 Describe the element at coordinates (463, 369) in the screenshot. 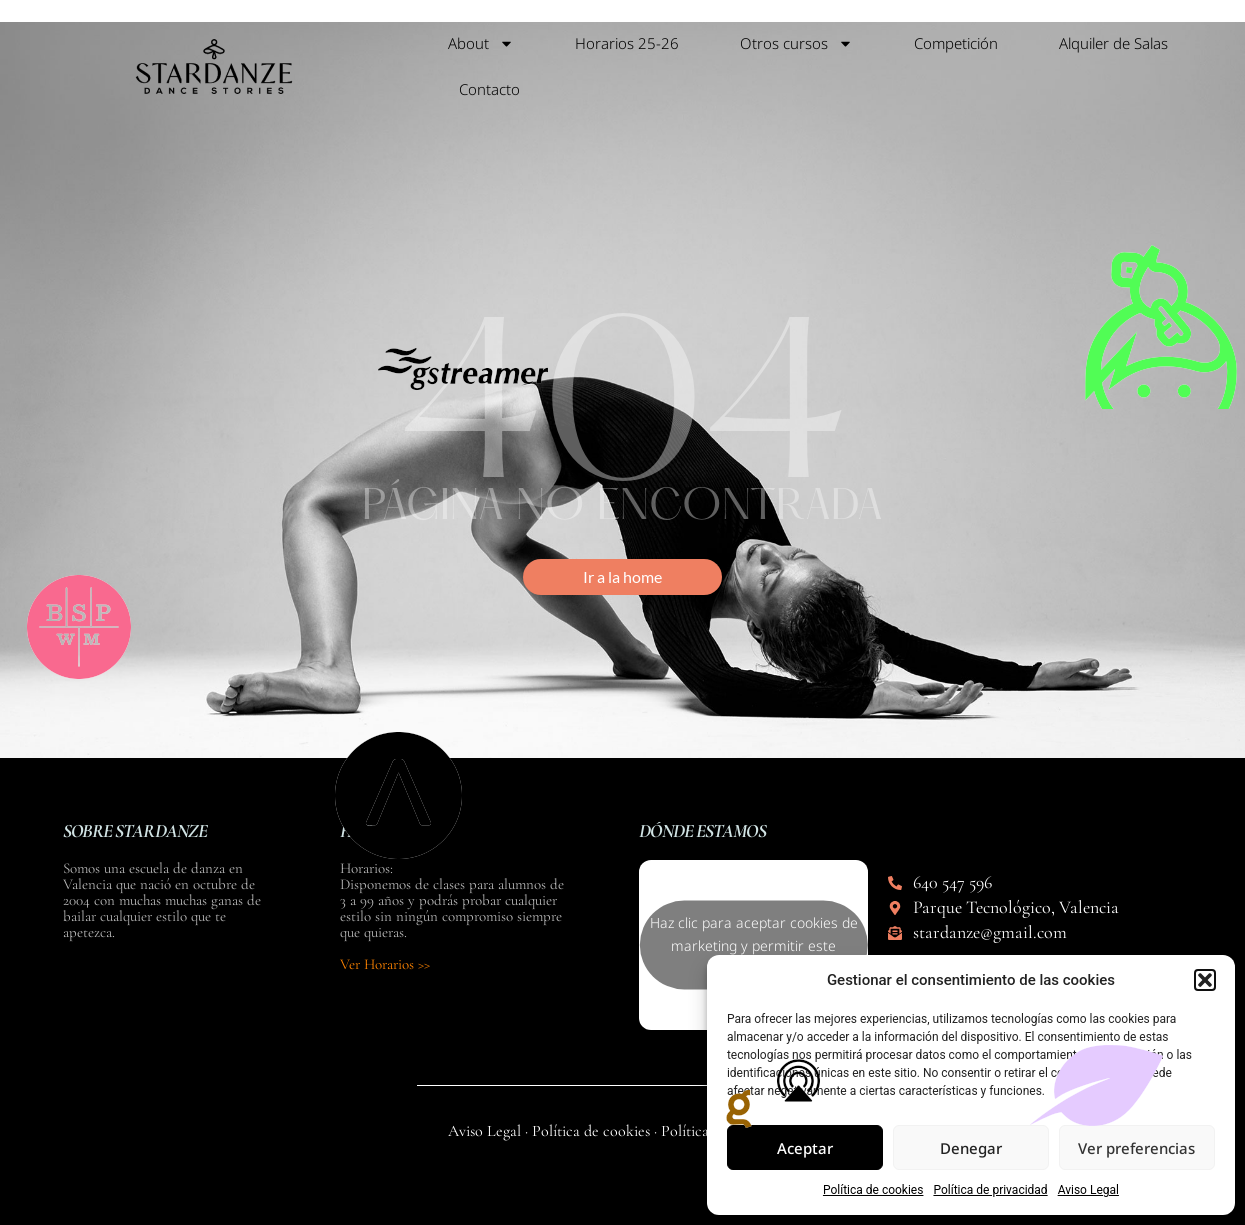

I see `gstreamer multimedia framework logo` at that location.